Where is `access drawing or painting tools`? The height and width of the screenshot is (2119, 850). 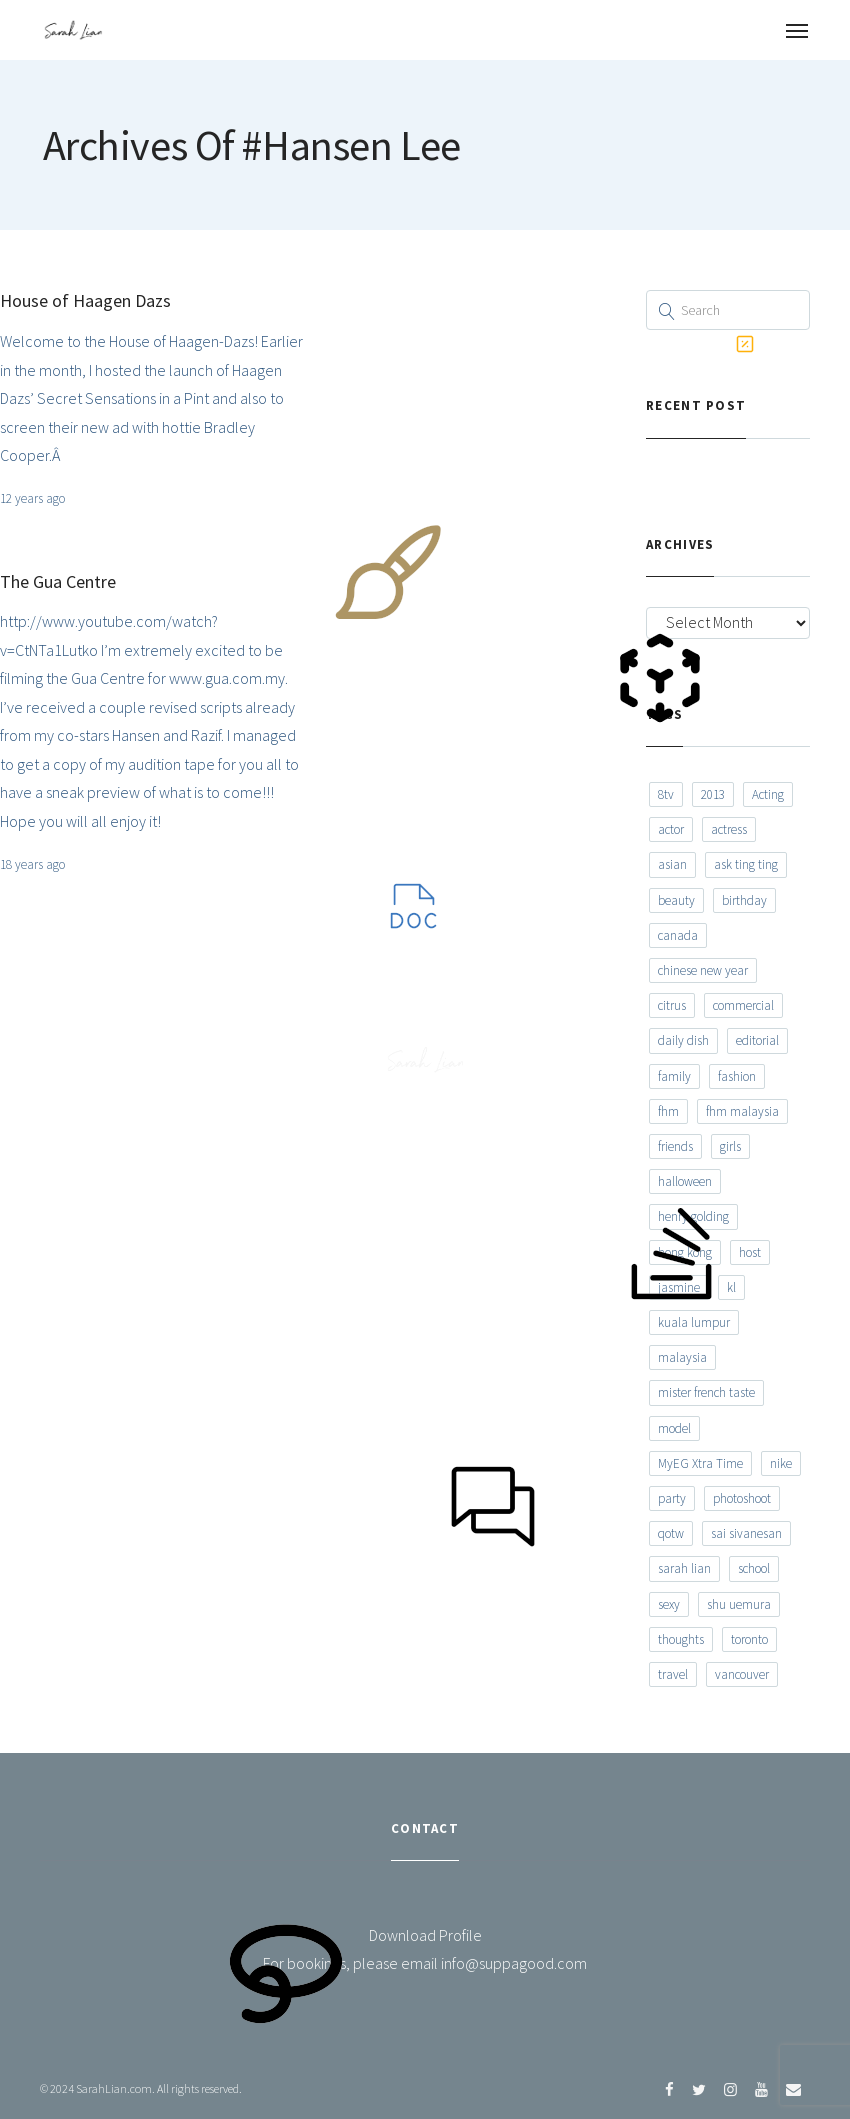
access drawing or painting tools is located at coordinates (392, 574).